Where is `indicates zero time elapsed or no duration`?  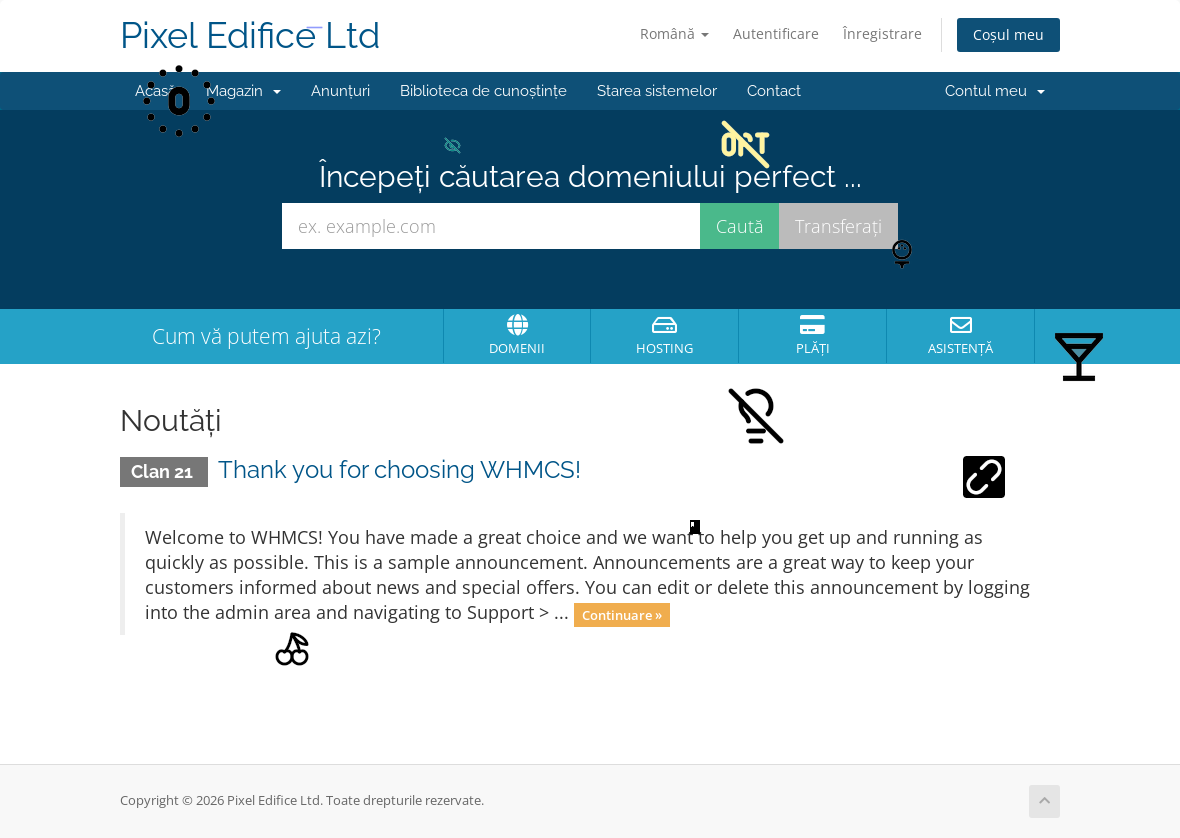
indicates zero time elapsed or no duration is located at coordinates (179, 101).